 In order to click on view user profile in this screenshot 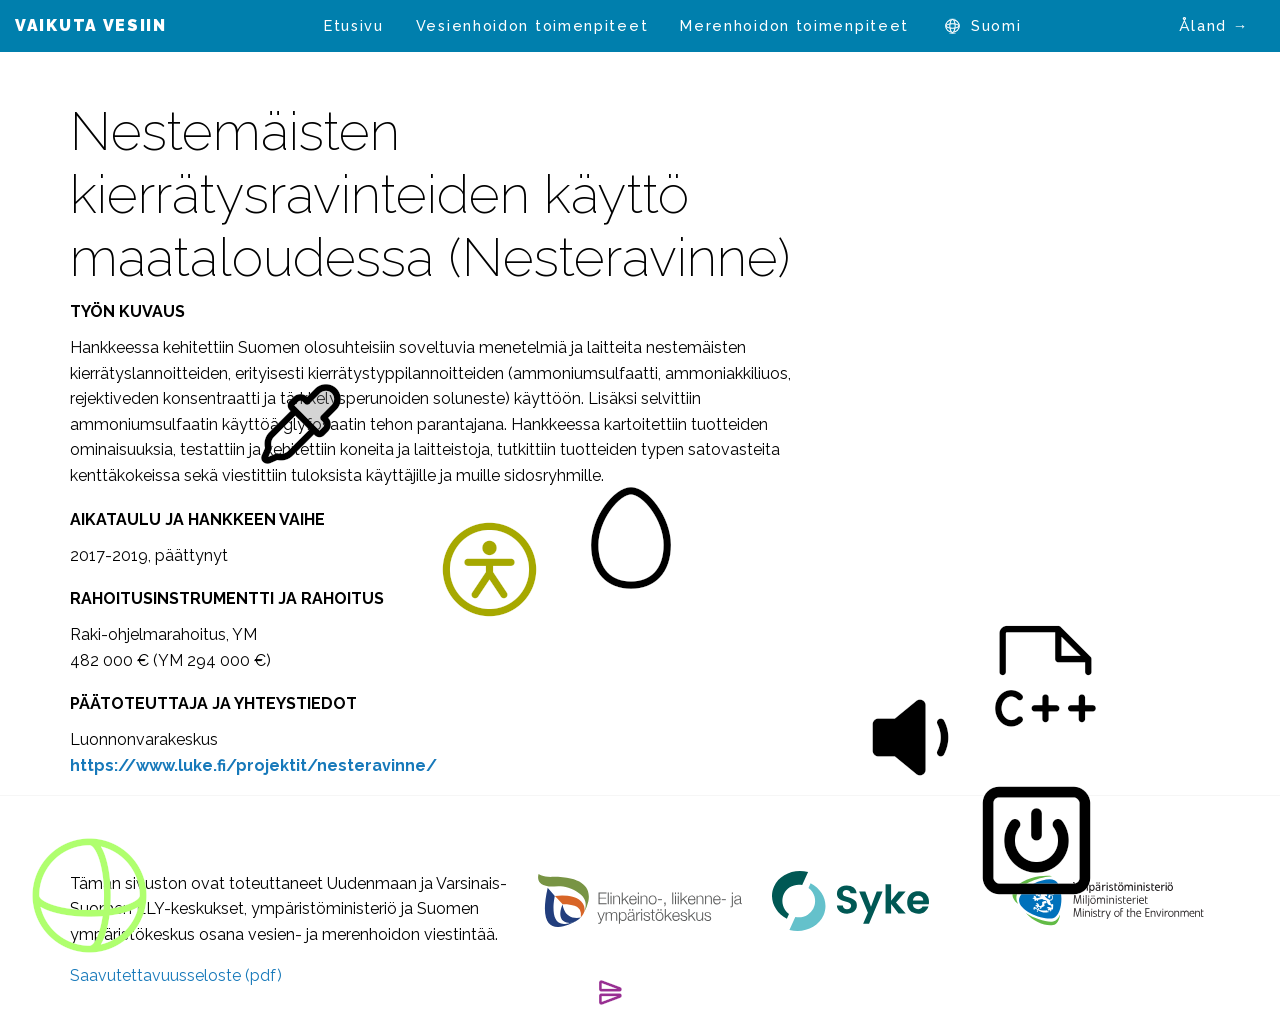, I will do `click(489, 569)`.